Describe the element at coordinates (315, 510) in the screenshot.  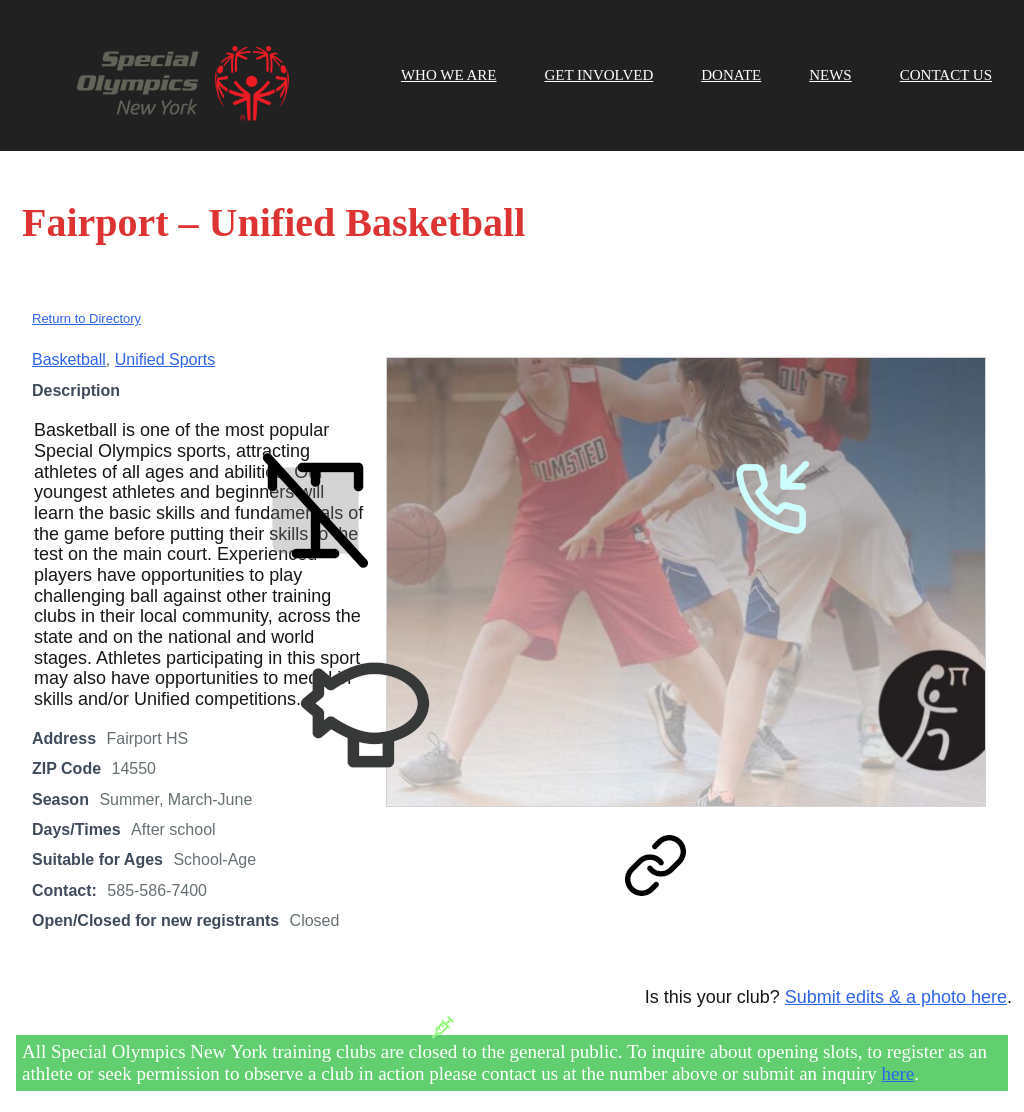
I see `disable text formatting` at that location.